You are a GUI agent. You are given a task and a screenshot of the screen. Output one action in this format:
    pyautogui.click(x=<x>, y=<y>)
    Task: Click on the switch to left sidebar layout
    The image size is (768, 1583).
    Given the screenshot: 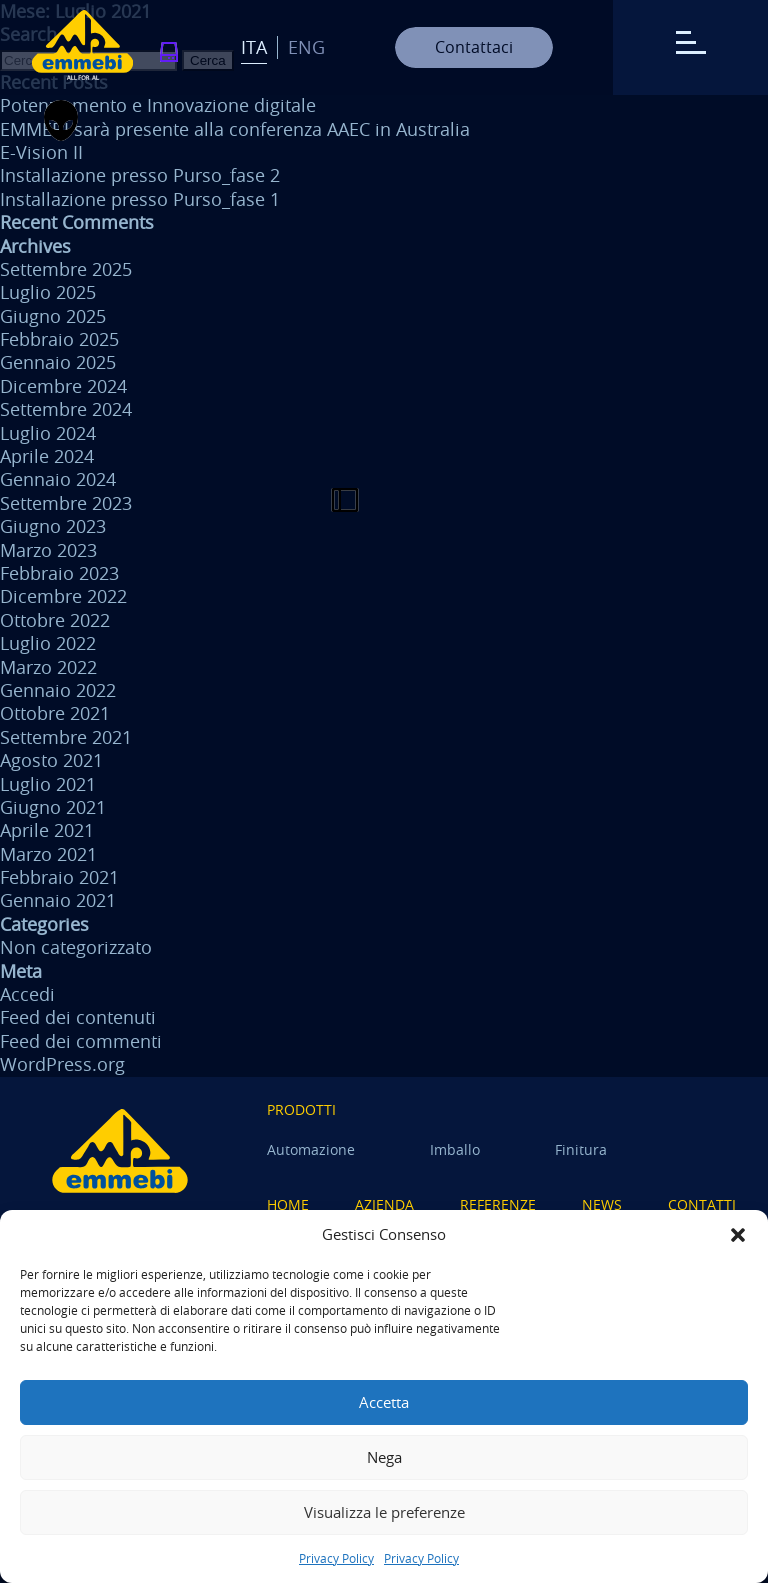 What is the action you would take?
    pyautogui.click(x=345, y=500)
    